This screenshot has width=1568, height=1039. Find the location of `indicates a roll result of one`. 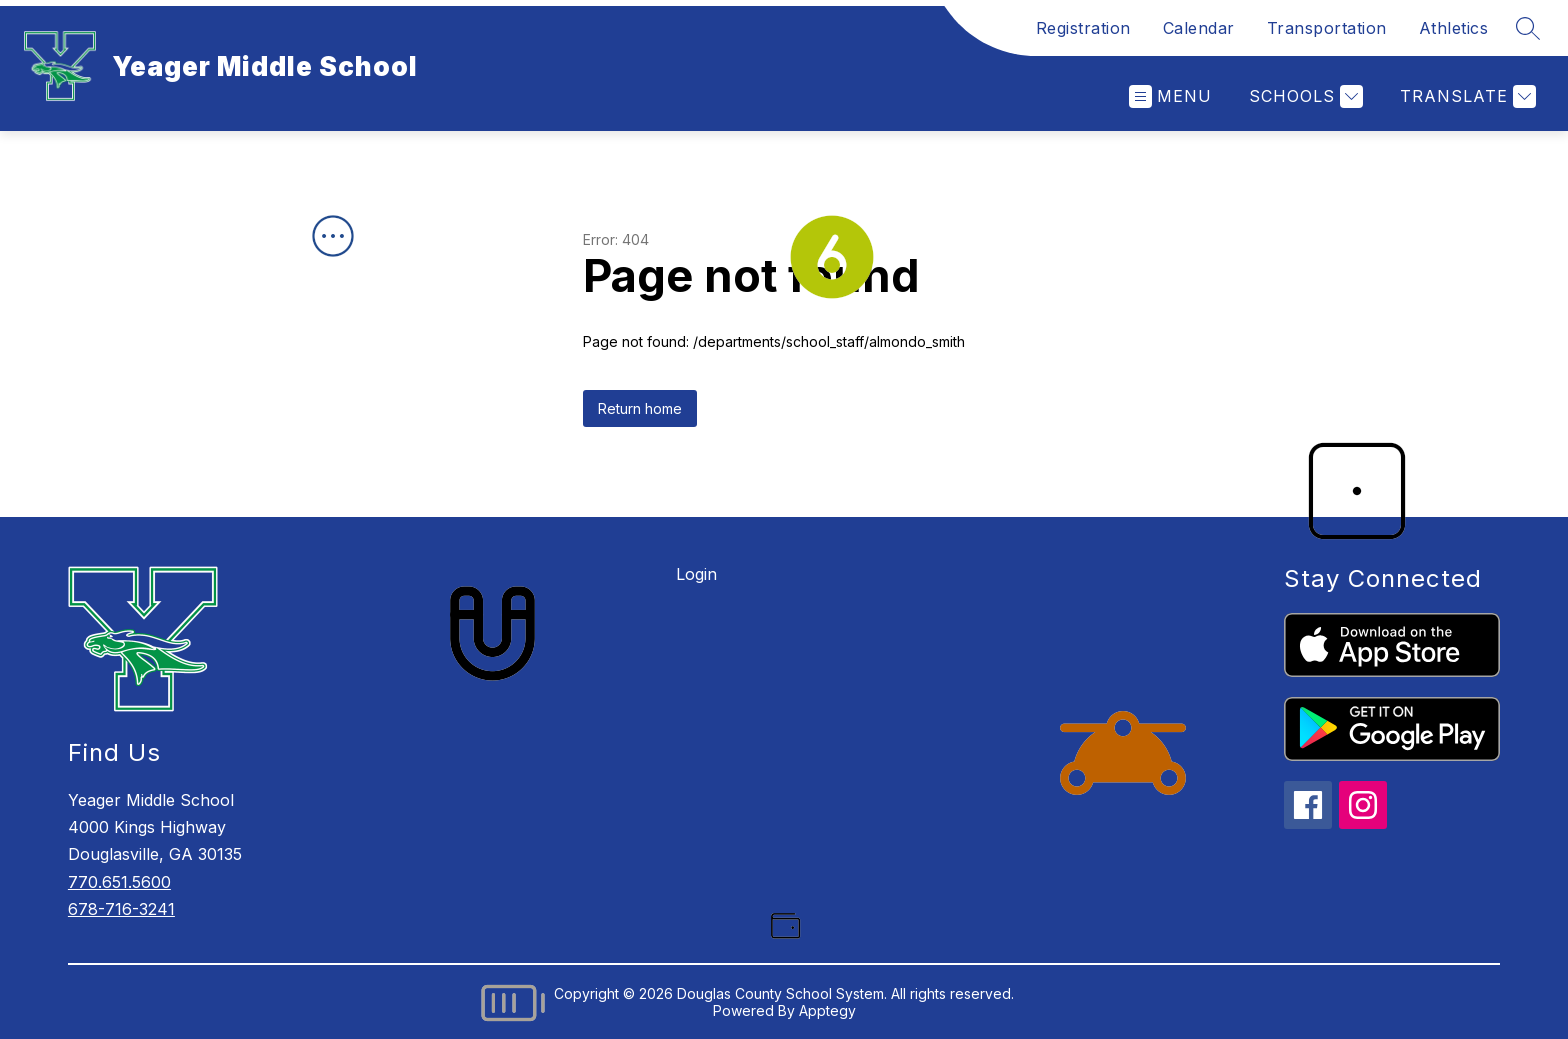

indicates a roll result of one is located at coordinates (1357, 491).